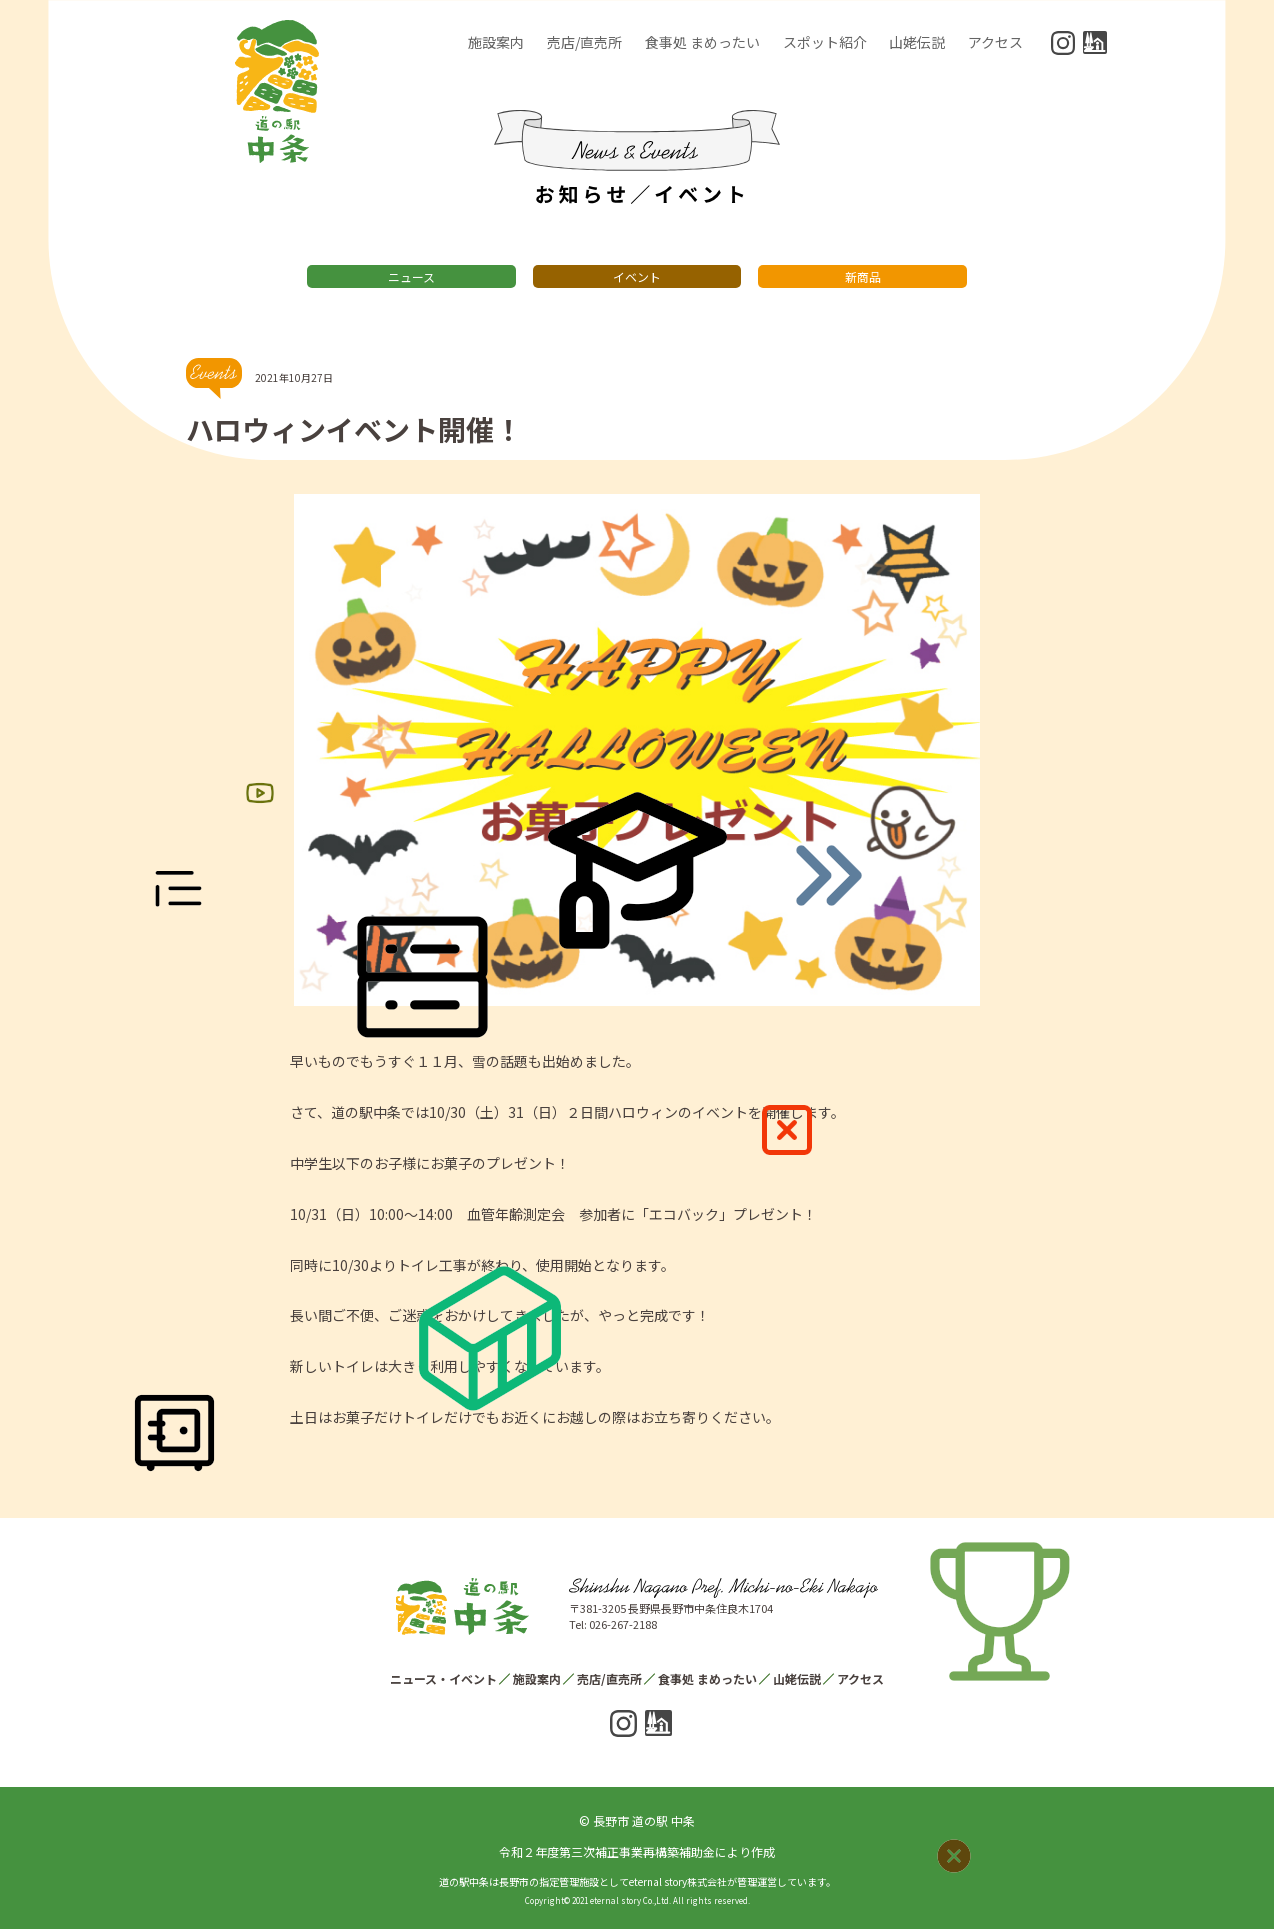 The width and height of the screenshot is (1274, 1929). I want to click on access learning or education resources, so click(637, 870).